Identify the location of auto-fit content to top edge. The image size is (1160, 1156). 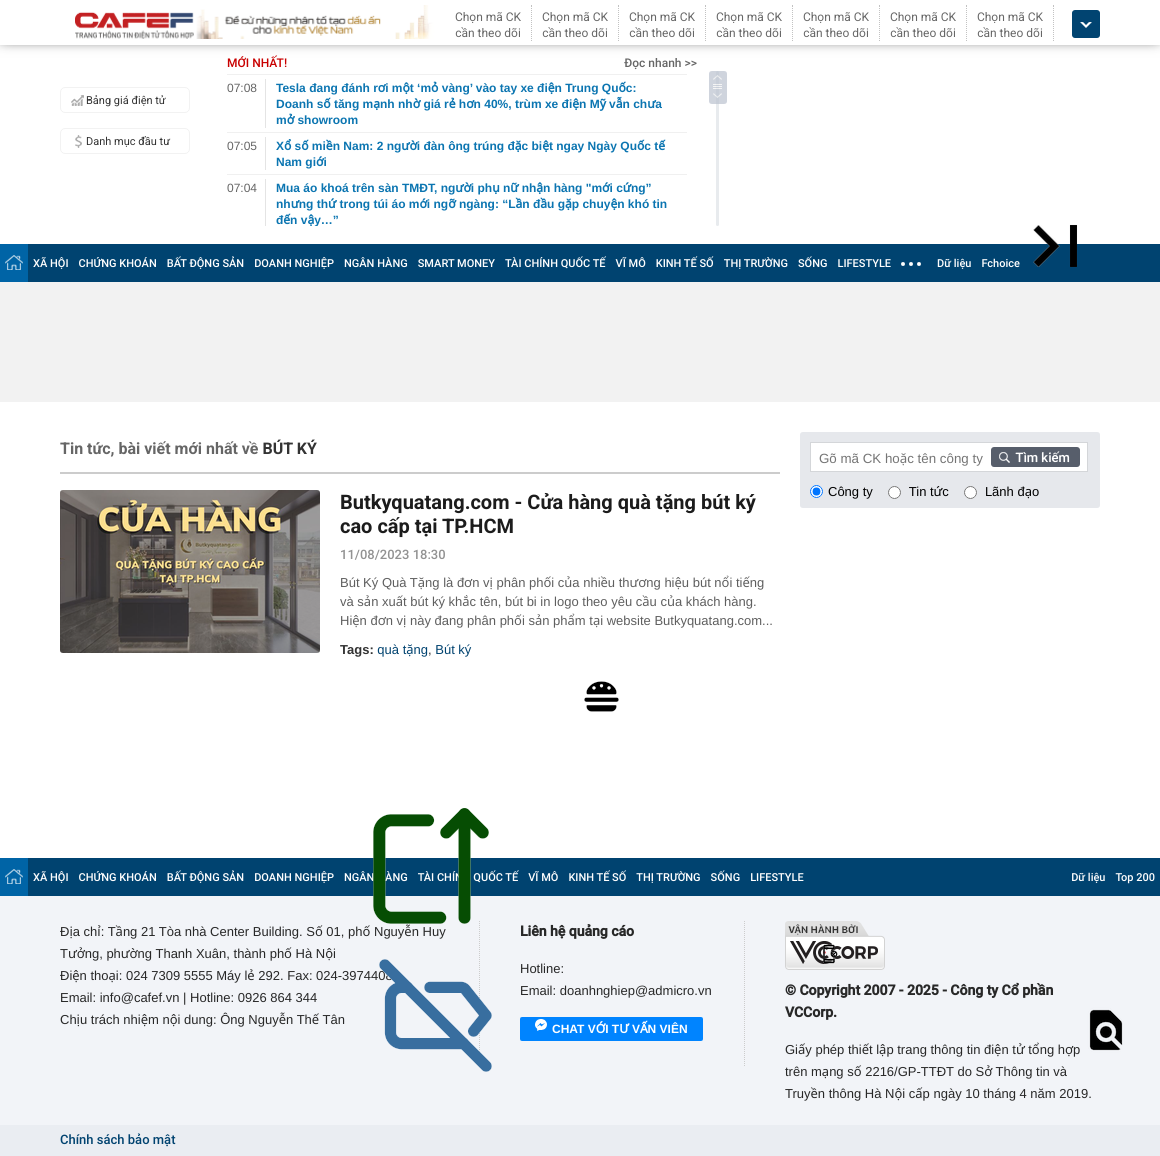
(428, 869).